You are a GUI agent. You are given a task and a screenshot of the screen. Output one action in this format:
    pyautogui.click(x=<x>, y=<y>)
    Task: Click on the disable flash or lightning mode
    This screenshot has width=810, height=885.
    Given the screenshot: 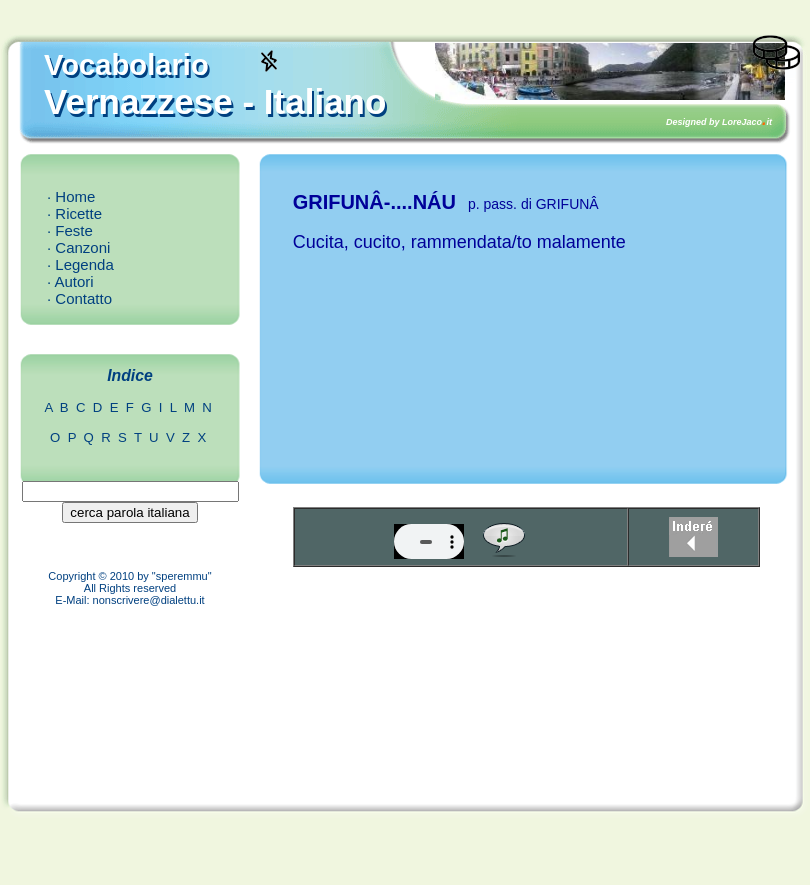 What is the action you would take?
    pyautogui.click(x=269, y=61)
    